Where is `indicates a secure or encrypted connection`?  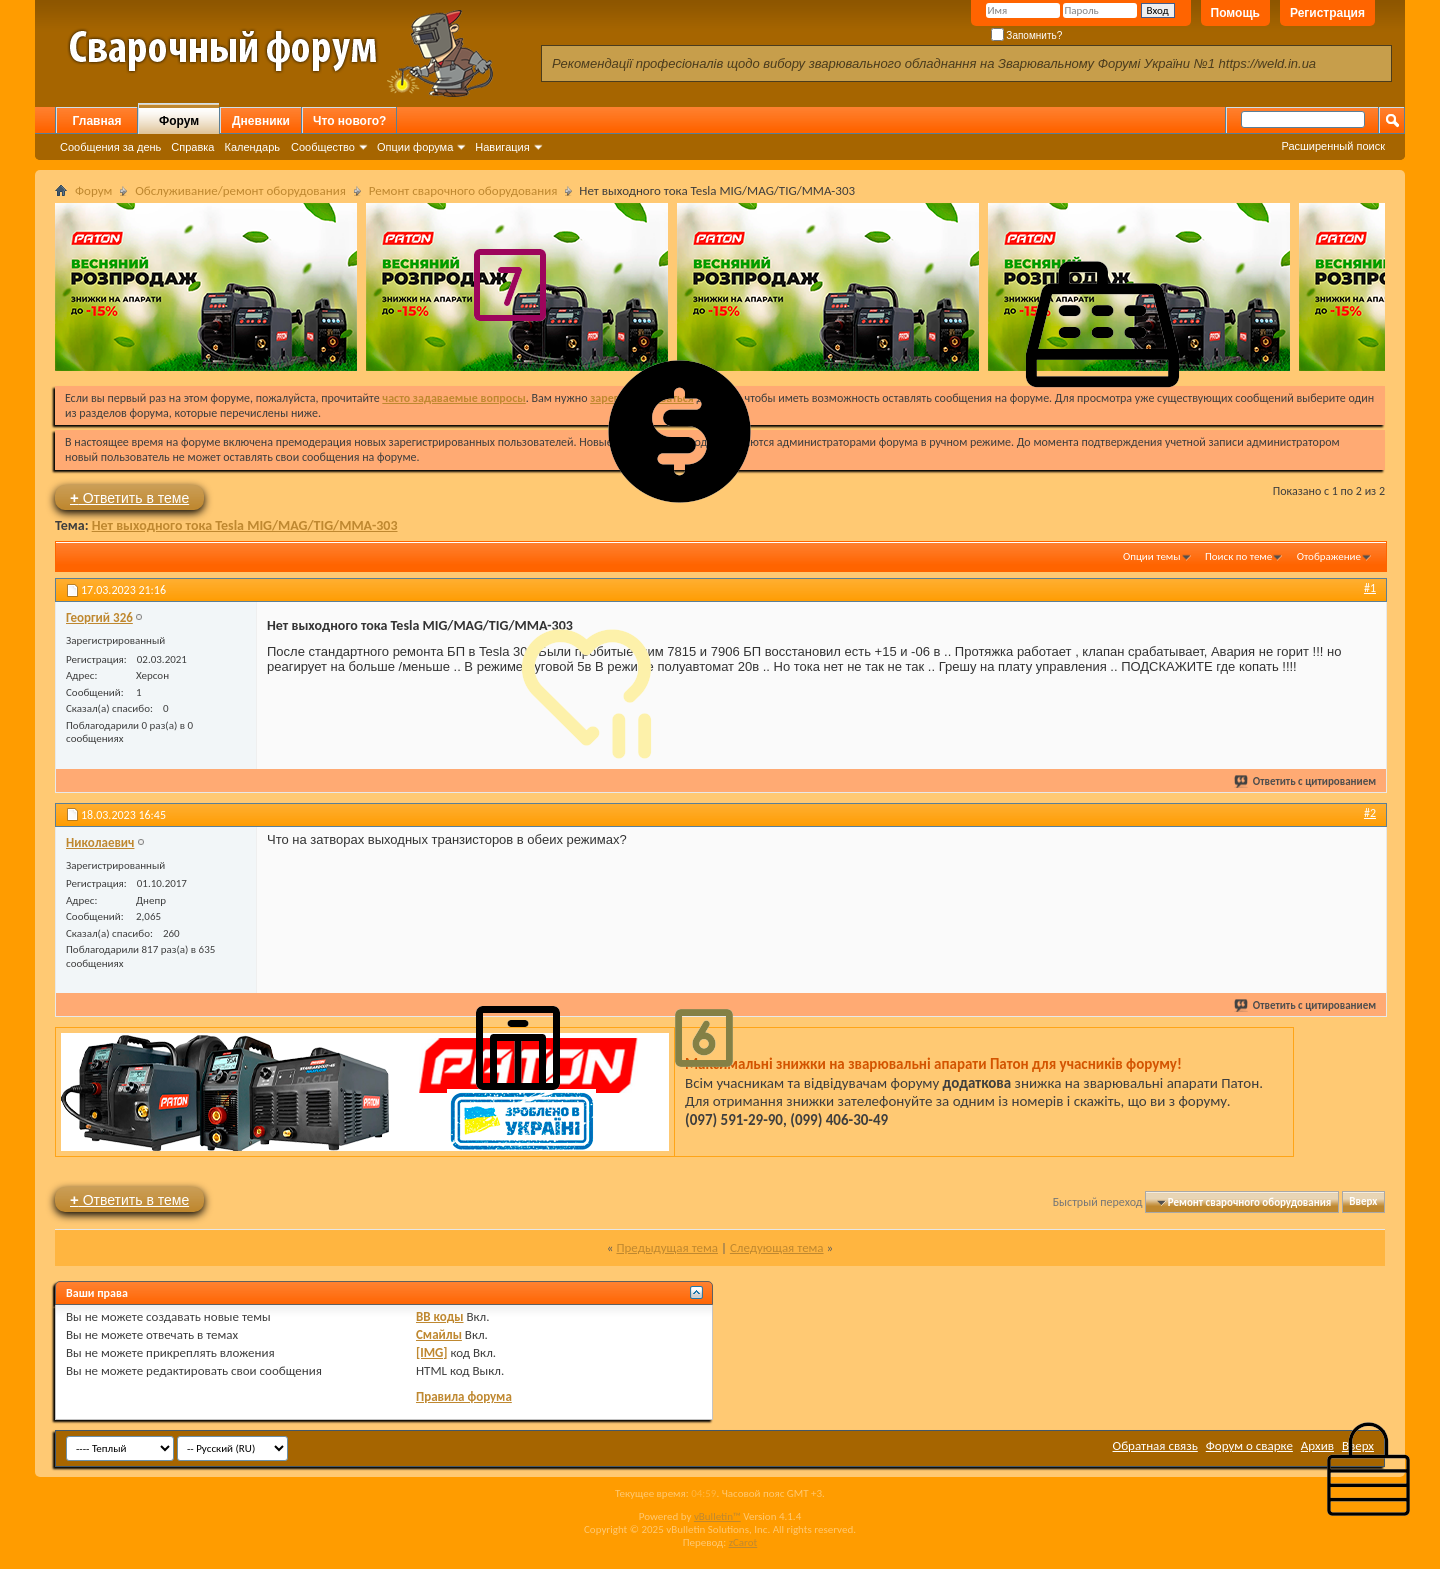 indicates a secure or encrypted connection is located at coordinates (1368, 1474).